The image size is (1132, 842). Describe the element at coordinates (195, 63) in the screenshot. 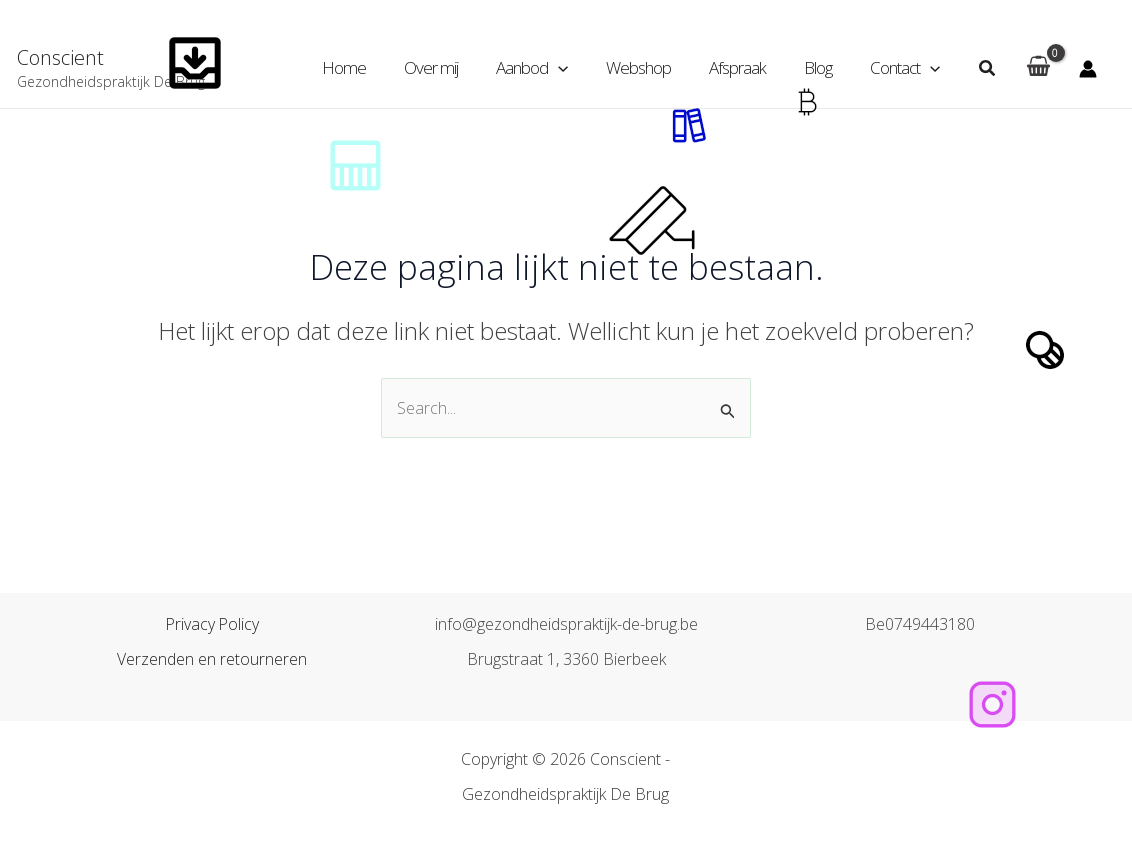

I see `download file to inbox or tray` at that location.